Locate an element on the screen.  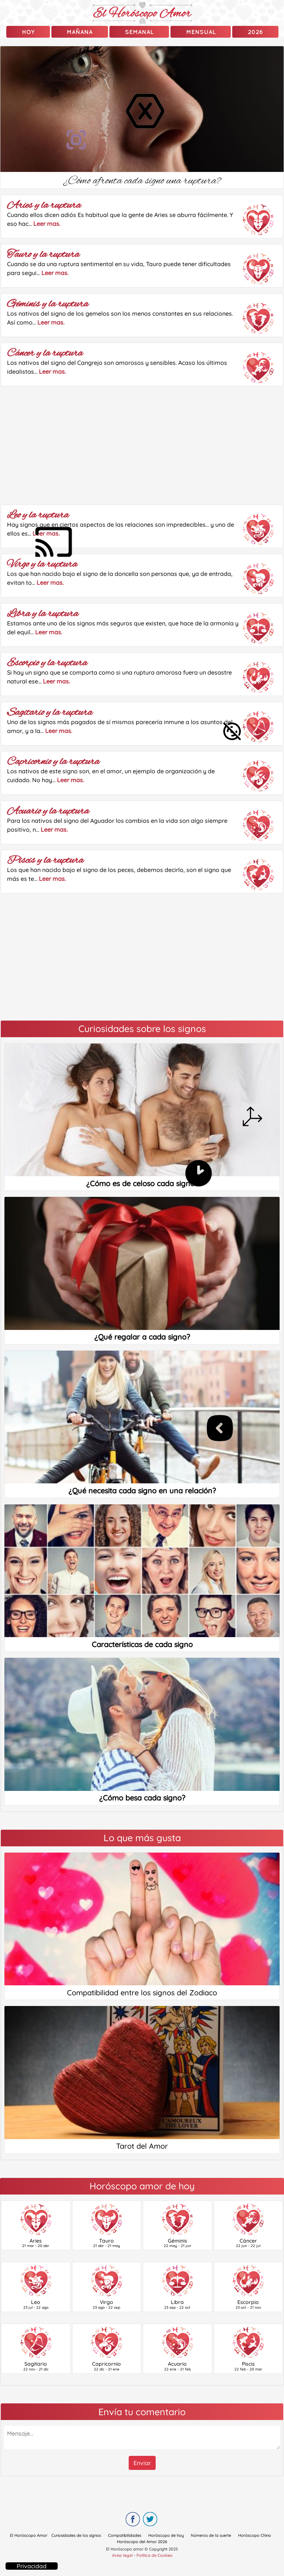
disc or media playback unavailable is located at coordinates (232, 731).